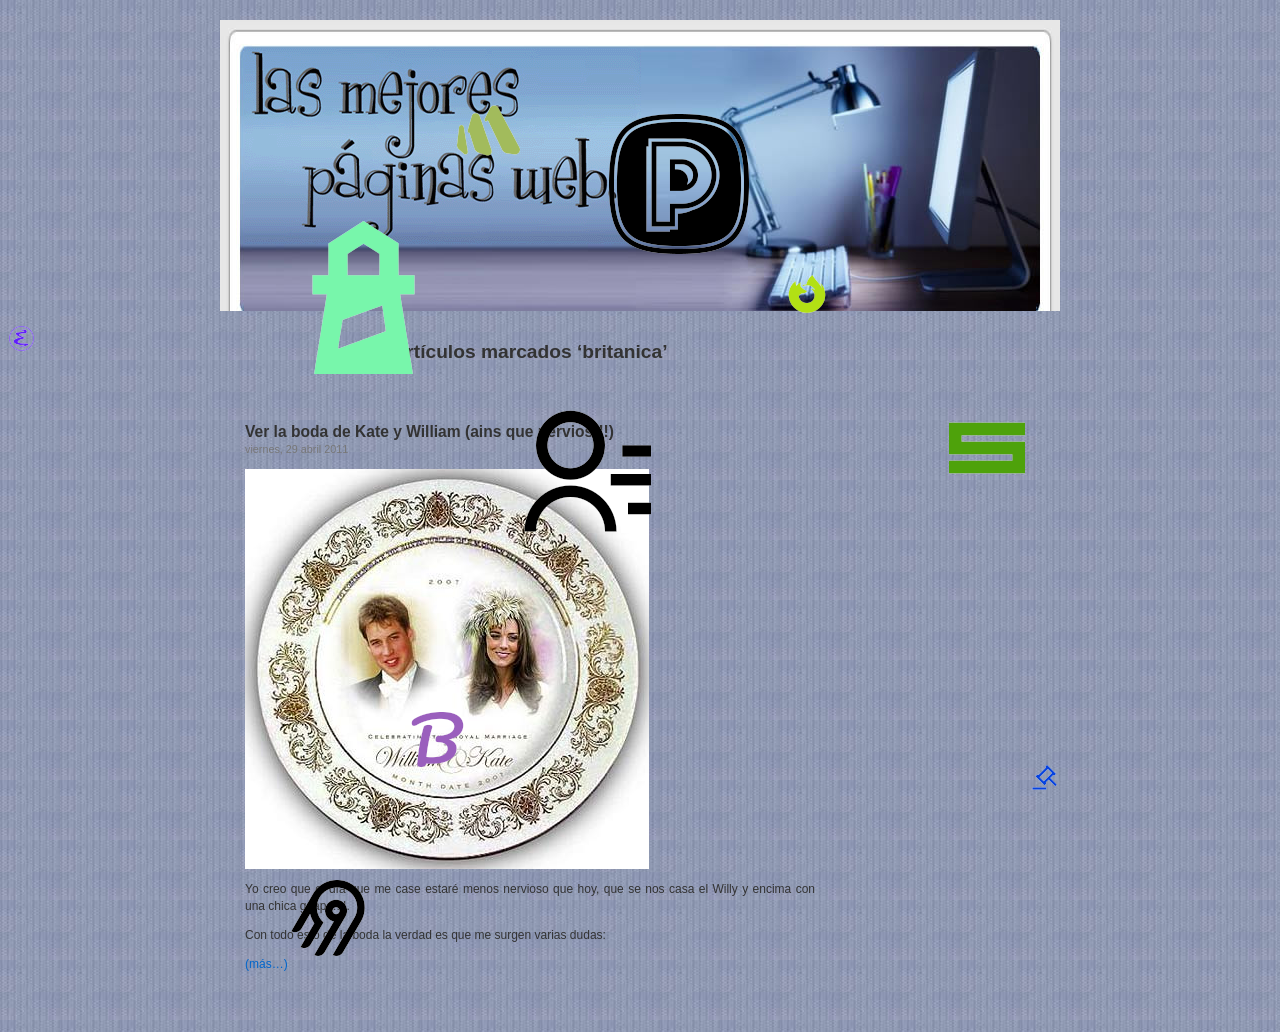 This screenshot has width=1280, height=1032. I want to click on place a bid on an item, so click(1044, 778).